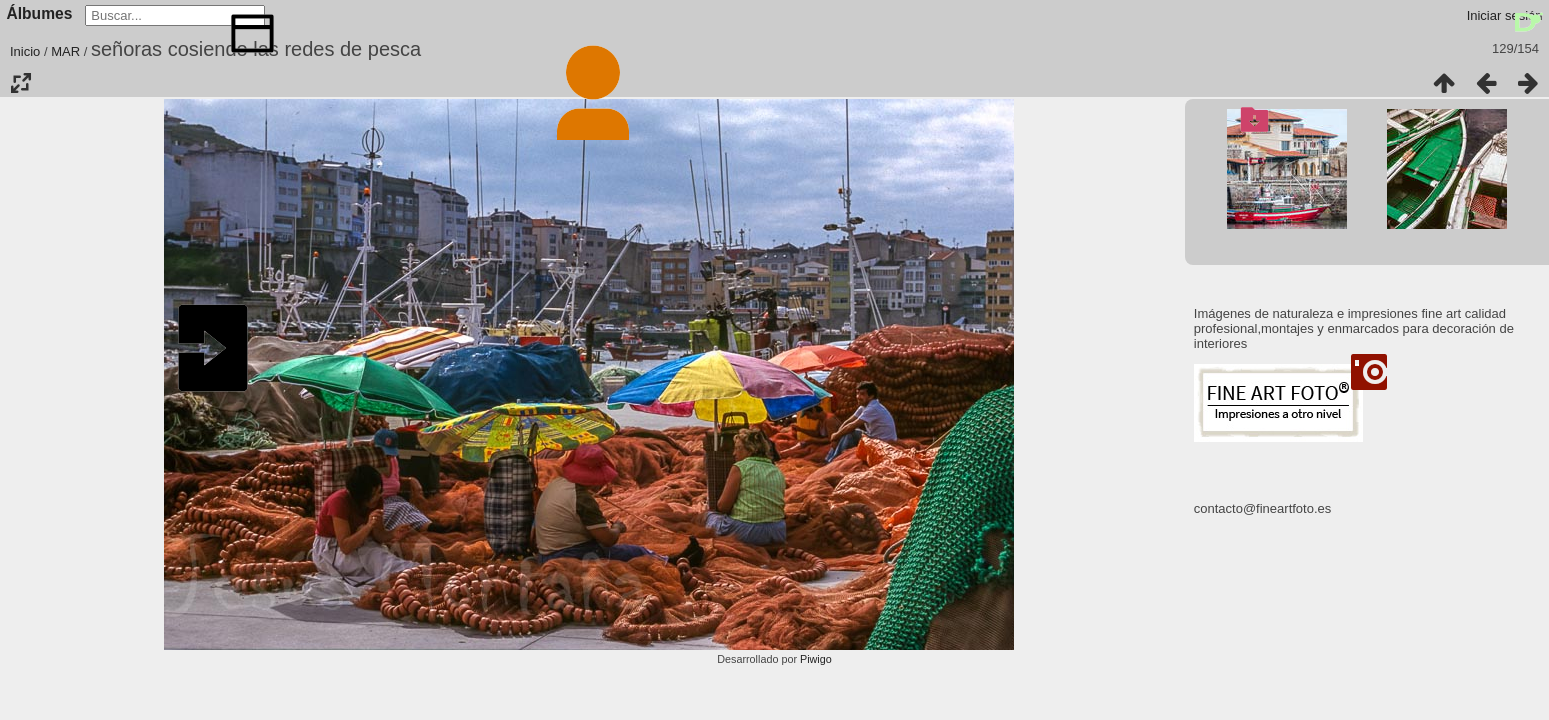 The image size is (1549, 720). I want to click on switch to top panel layout, so click(252, 33).